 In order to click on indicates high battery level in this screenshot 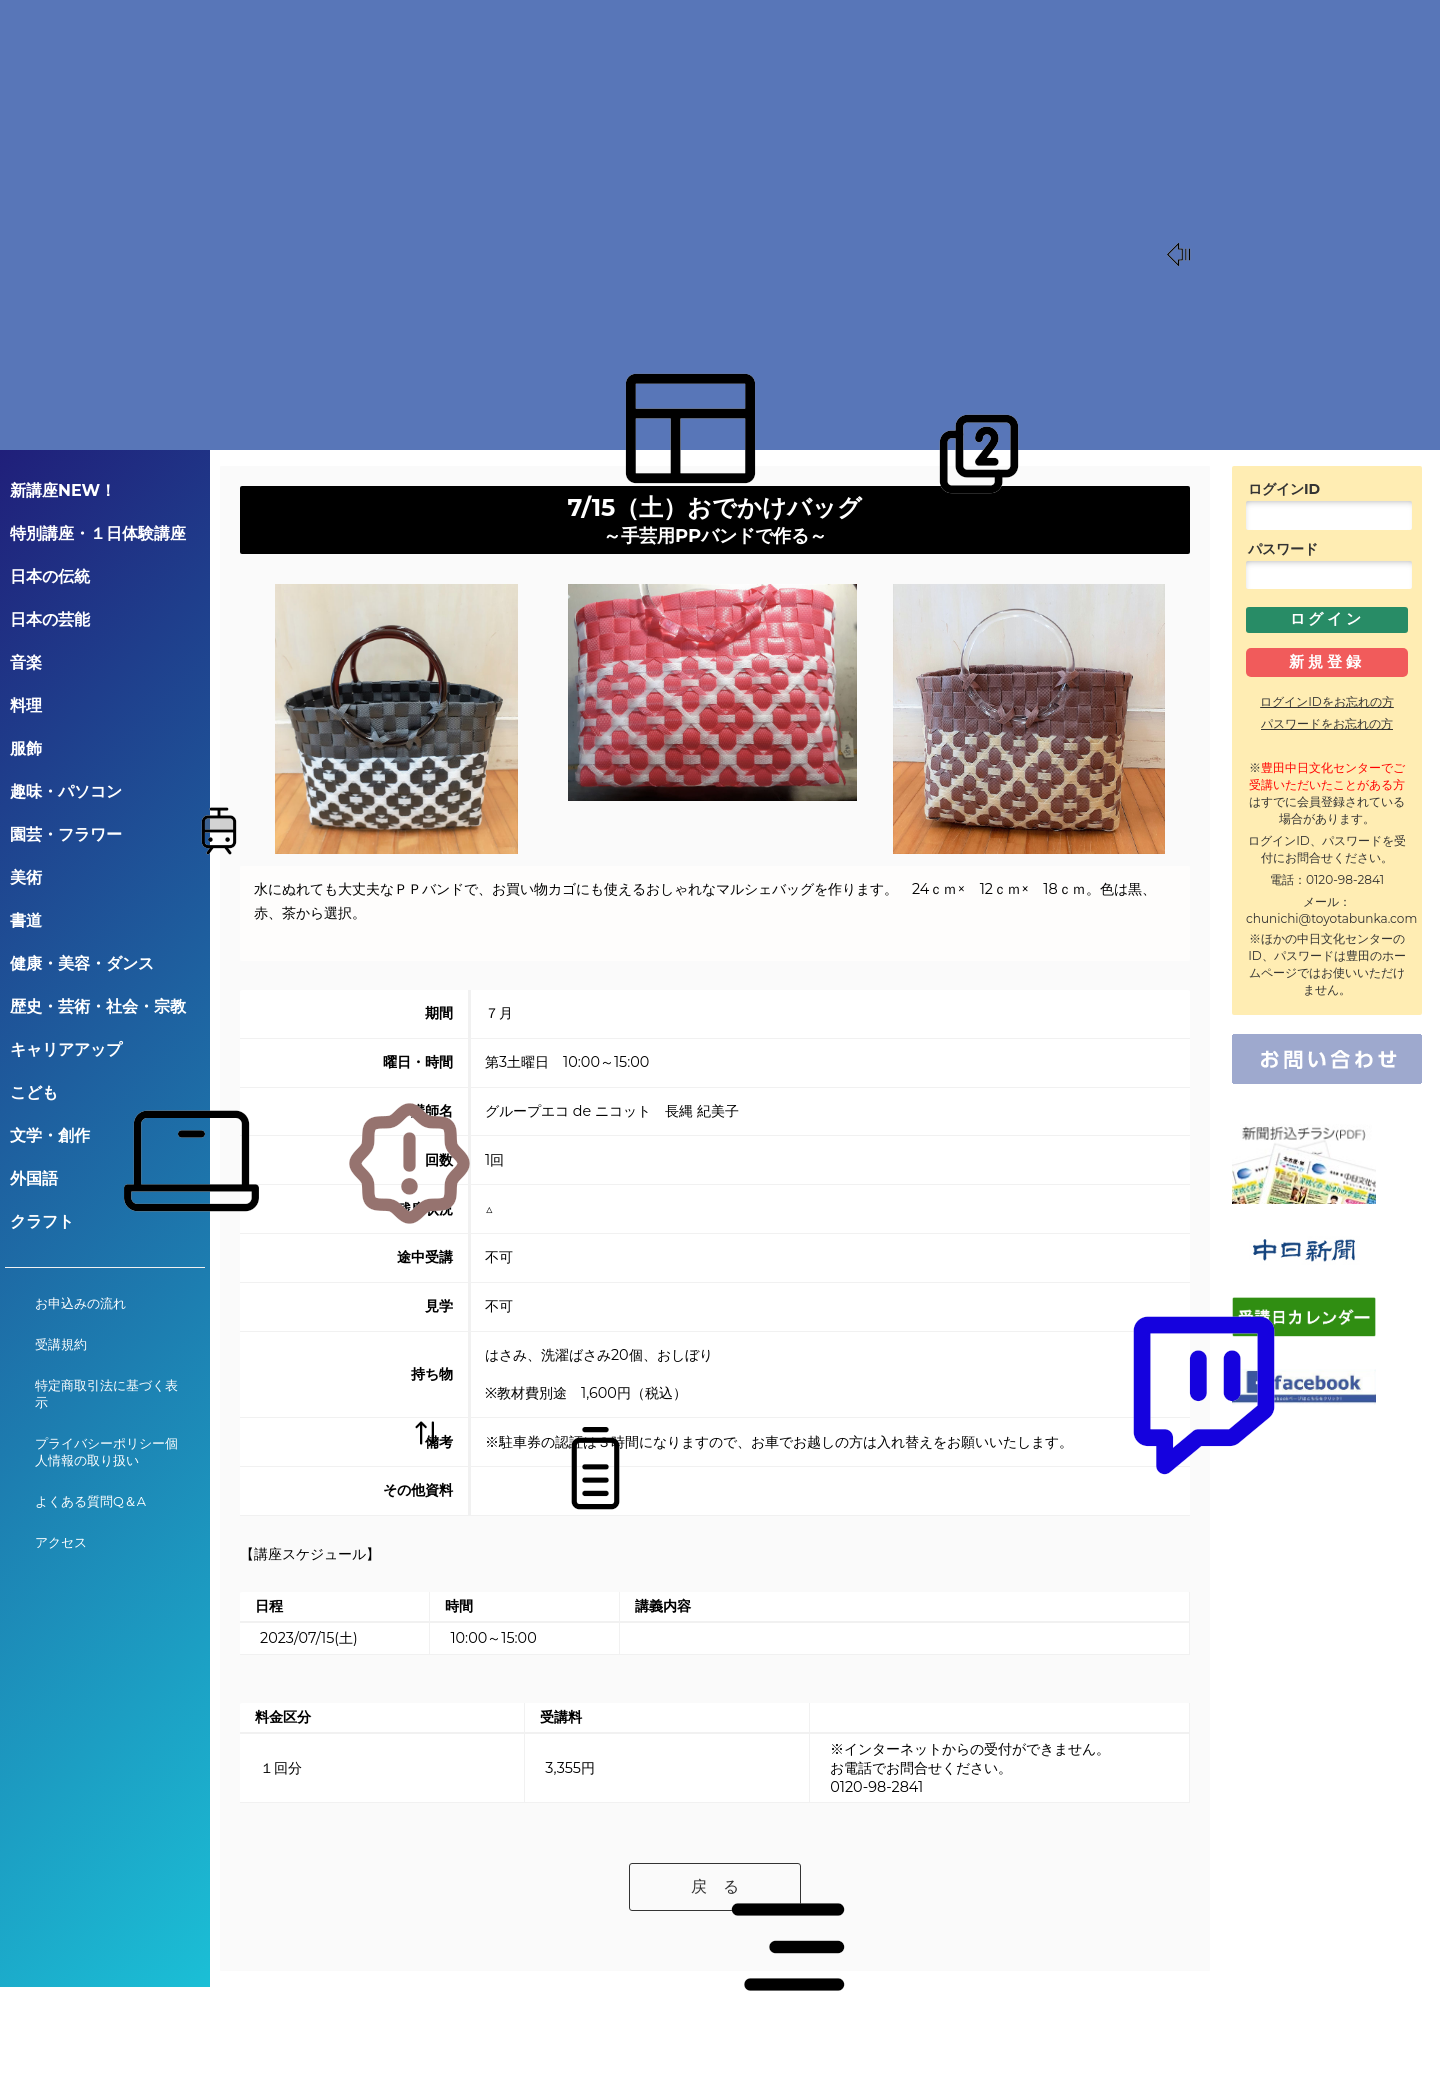, I will do `click(595, 1469)`.